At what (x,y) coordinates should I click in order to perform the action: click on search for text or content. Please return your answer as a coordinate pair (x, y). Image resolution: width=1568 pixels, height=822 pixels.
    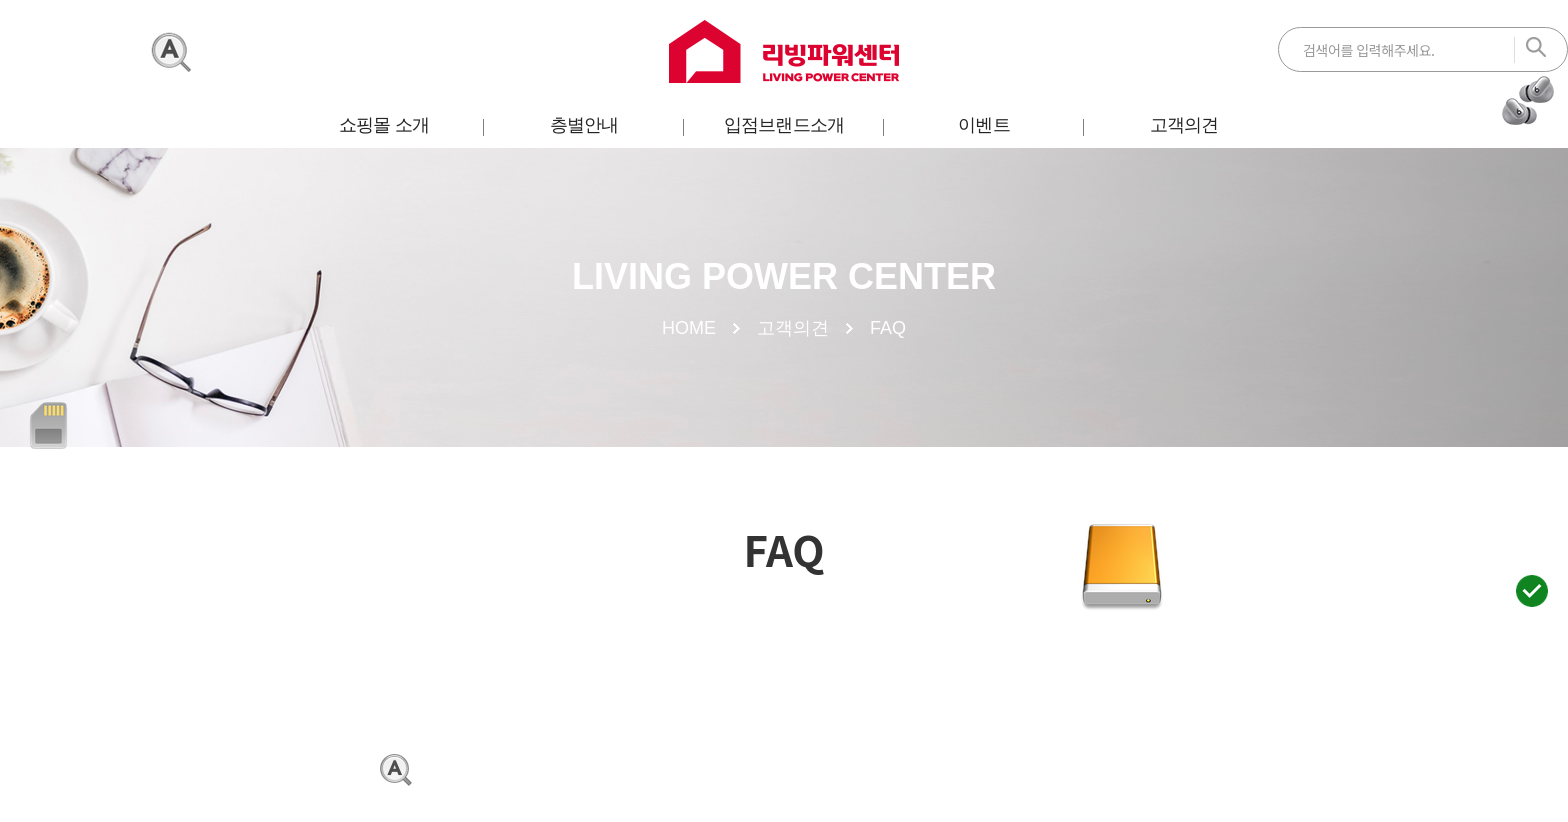
    Looking at the image, I should click on (171, 52).